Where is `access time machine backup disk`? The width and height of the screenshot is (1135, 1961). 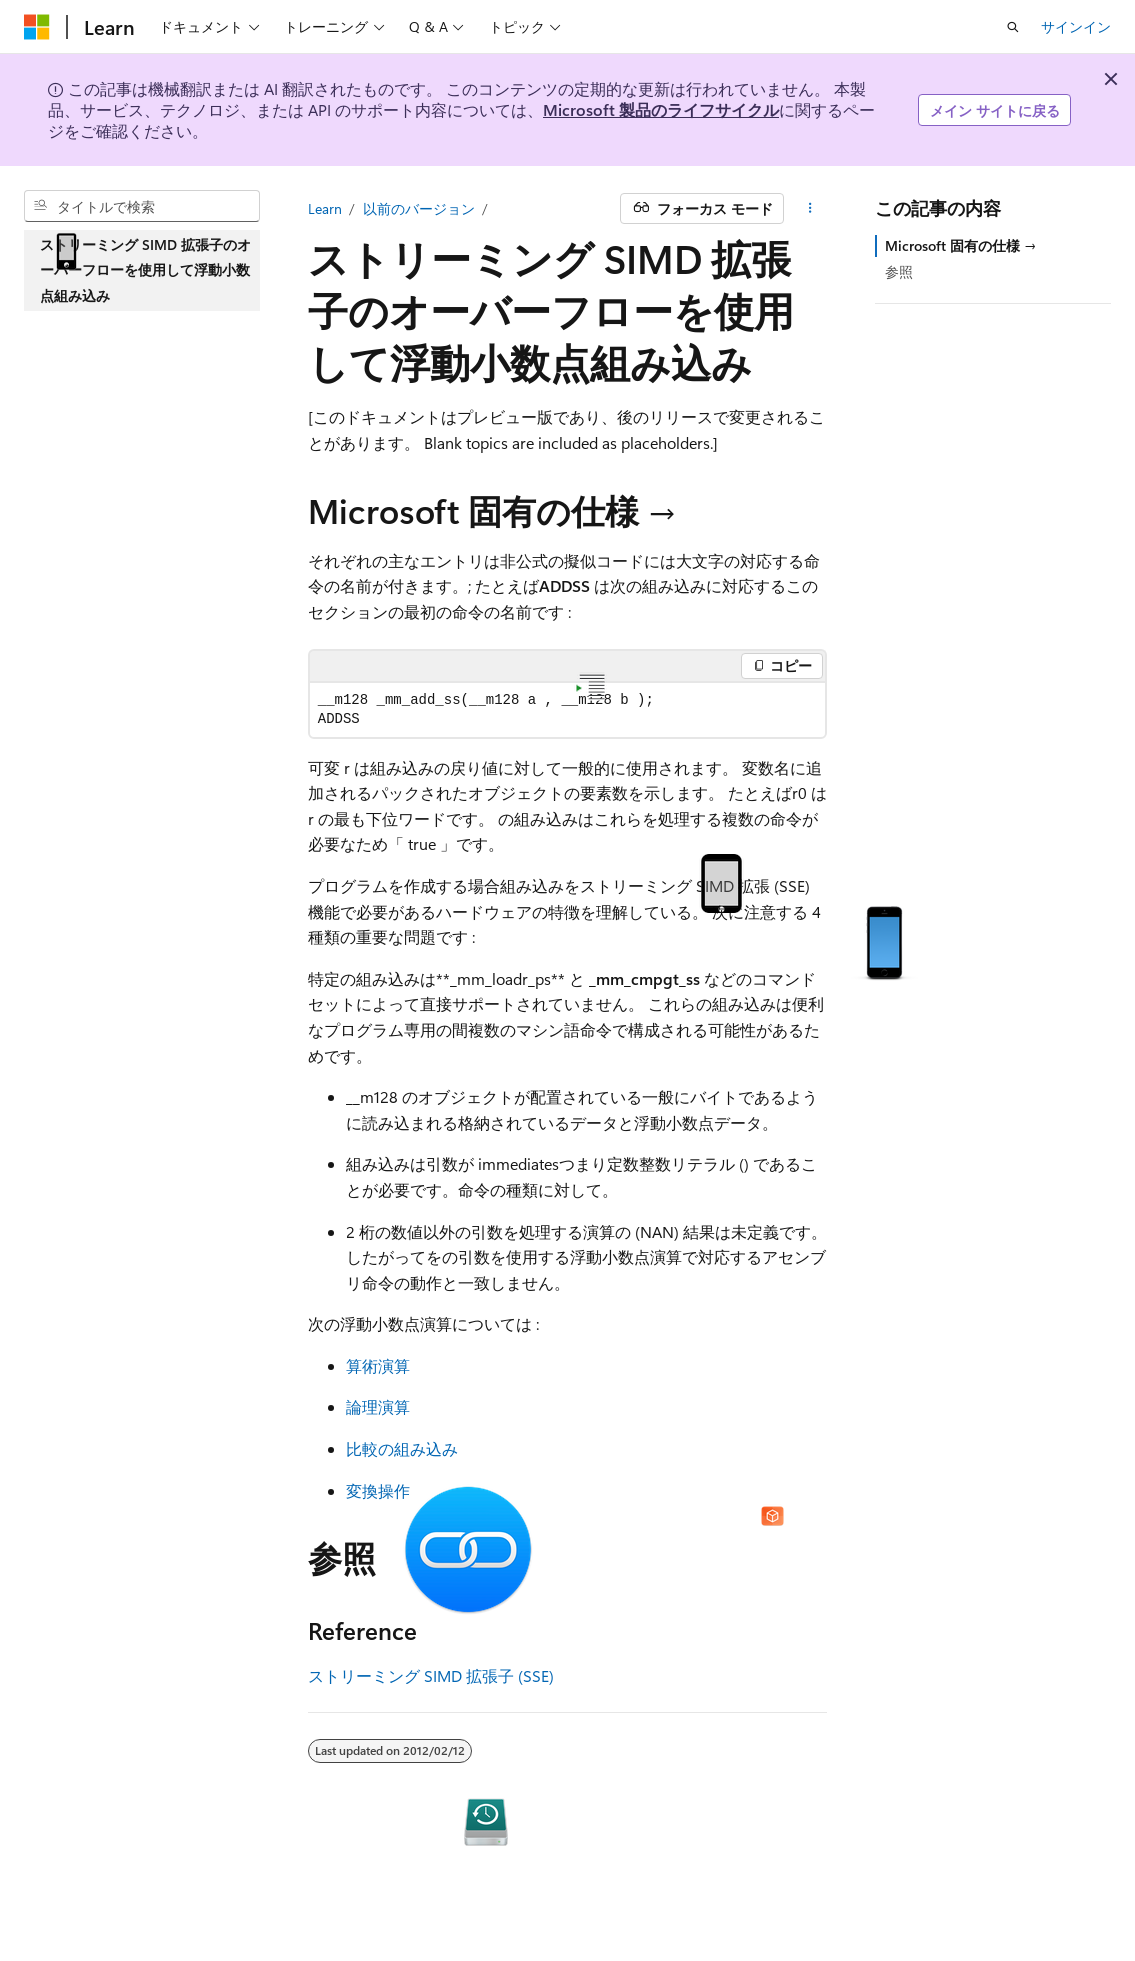
access time machine backup disk is located at coordinates (486, 1823).